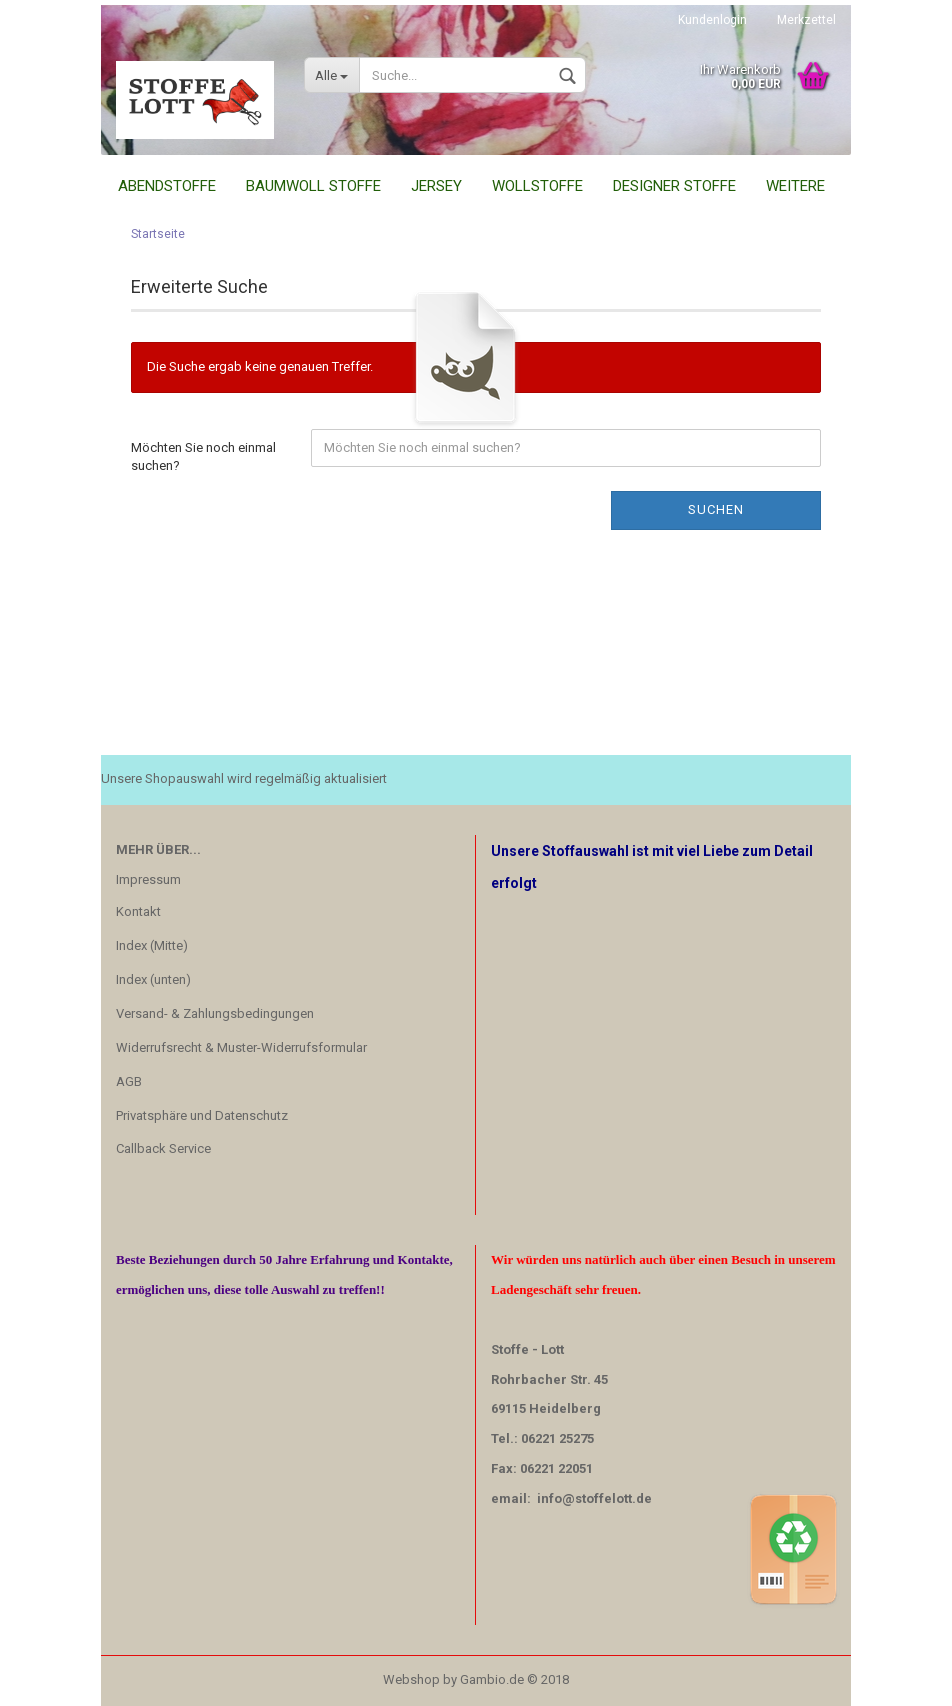 The width and height of the screenshot is (952, 1706). I want to click on system cleanup or package removal in progress, so click(793, 1549).